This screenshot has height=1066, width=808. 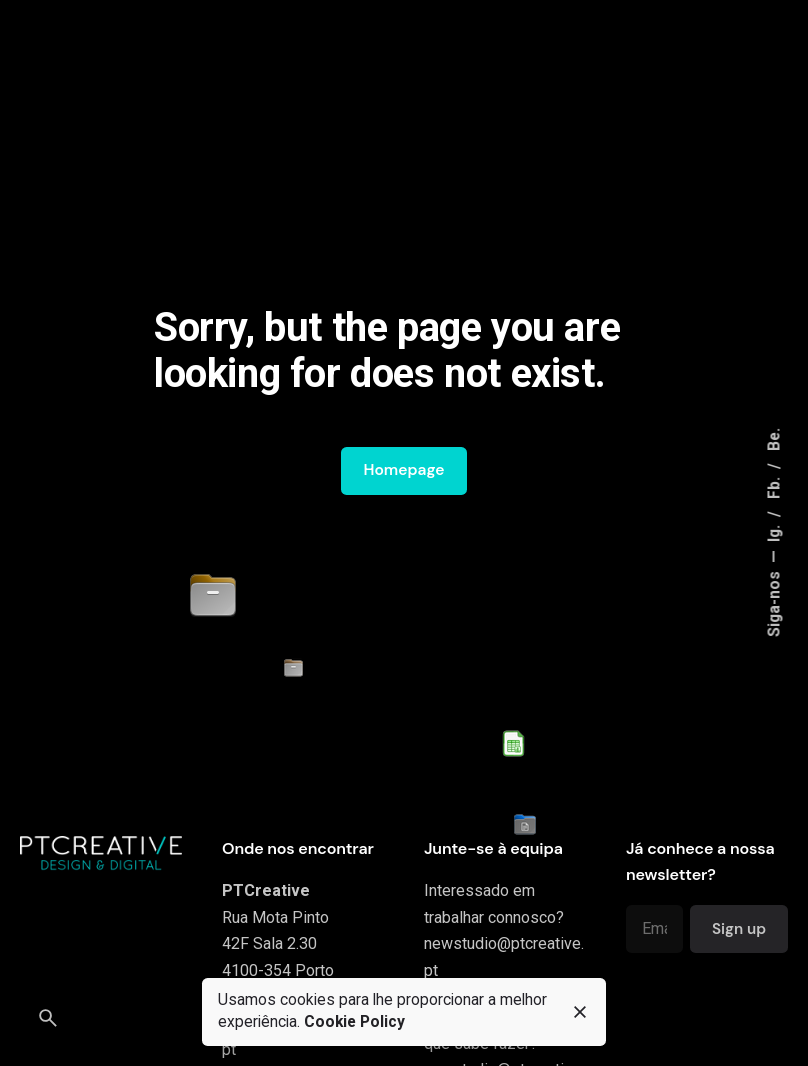 What do you see at coordinates (525, 824) in the screenshot?
I see `open your documents folder` at bounding box center [525, 824].